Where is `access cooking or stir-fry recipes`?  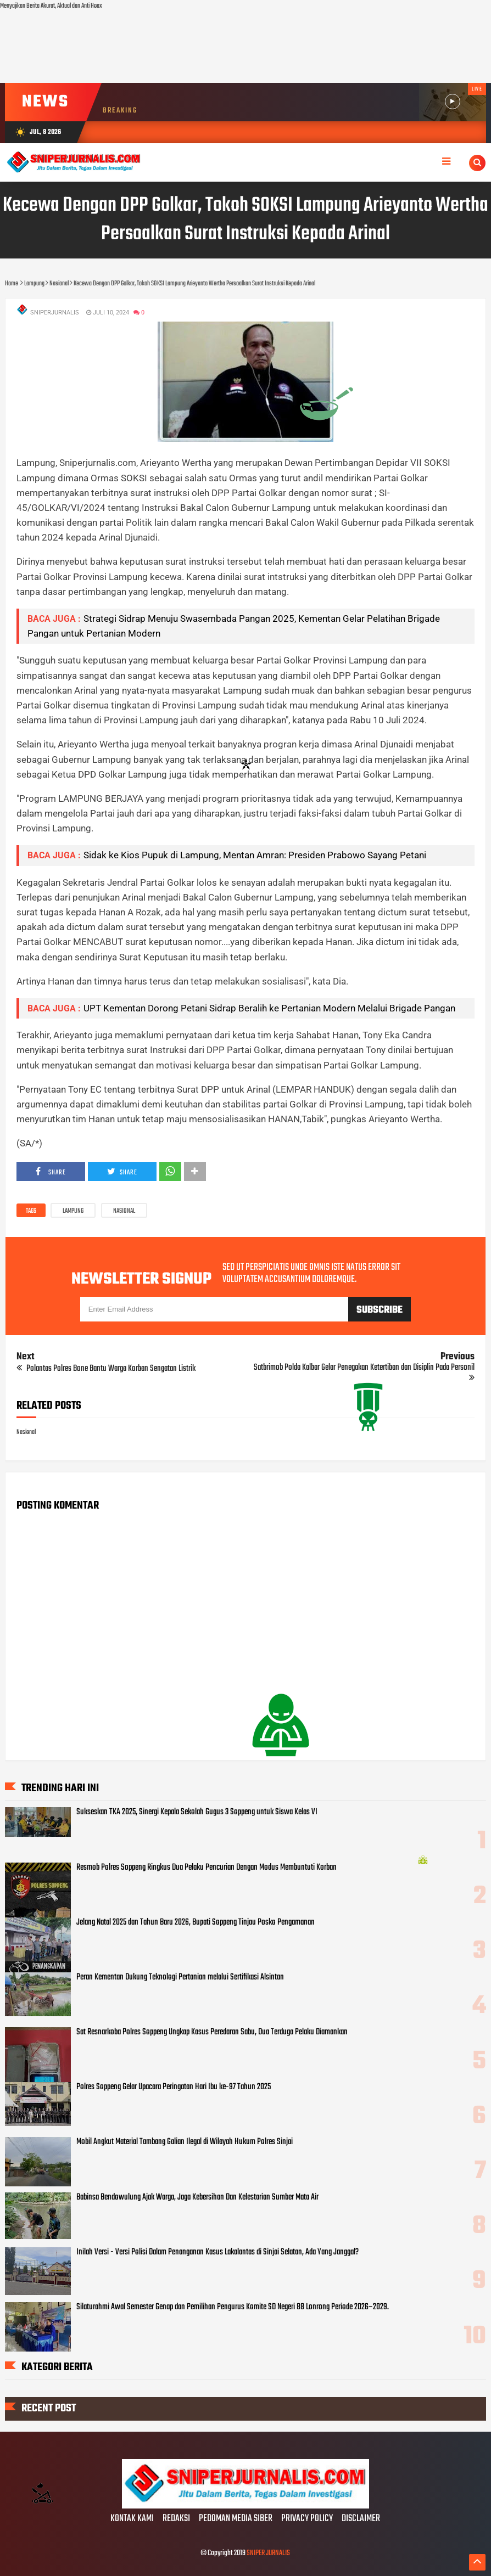 access cooking or stir-fry recipes is located at coordinates (326, 402).